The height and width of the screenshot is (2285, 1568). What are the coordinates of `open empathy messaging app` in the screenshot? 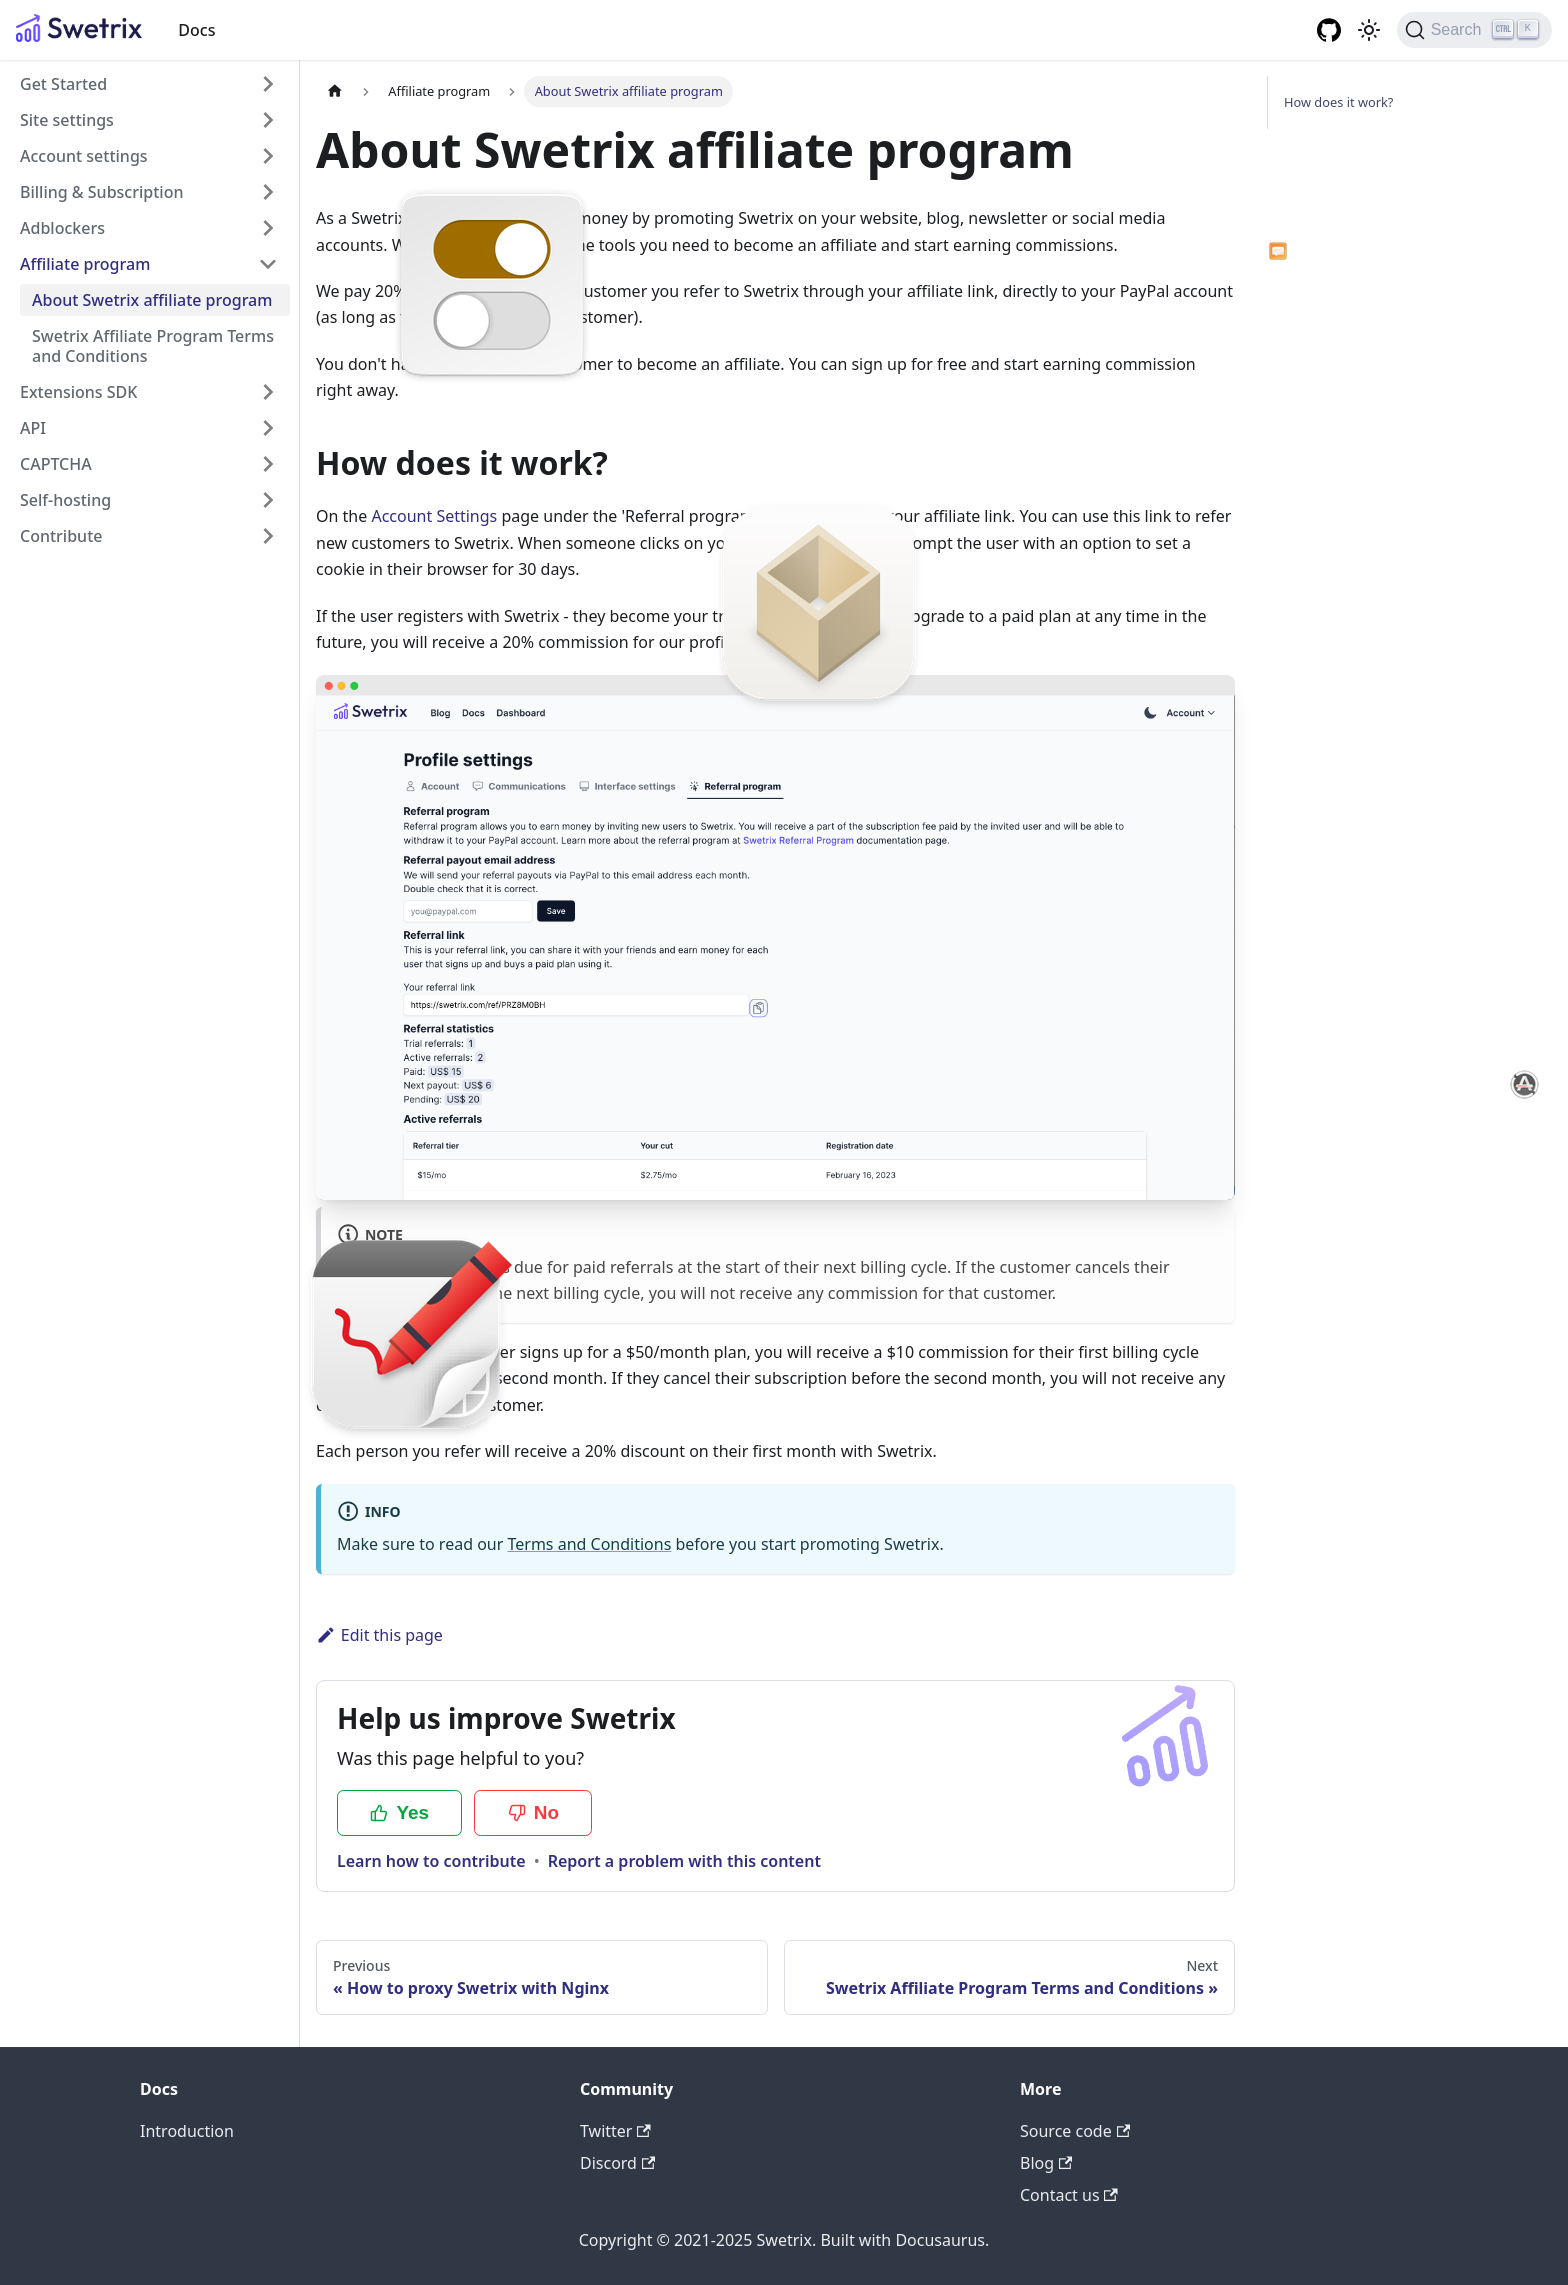 It's located at (1278, 251).